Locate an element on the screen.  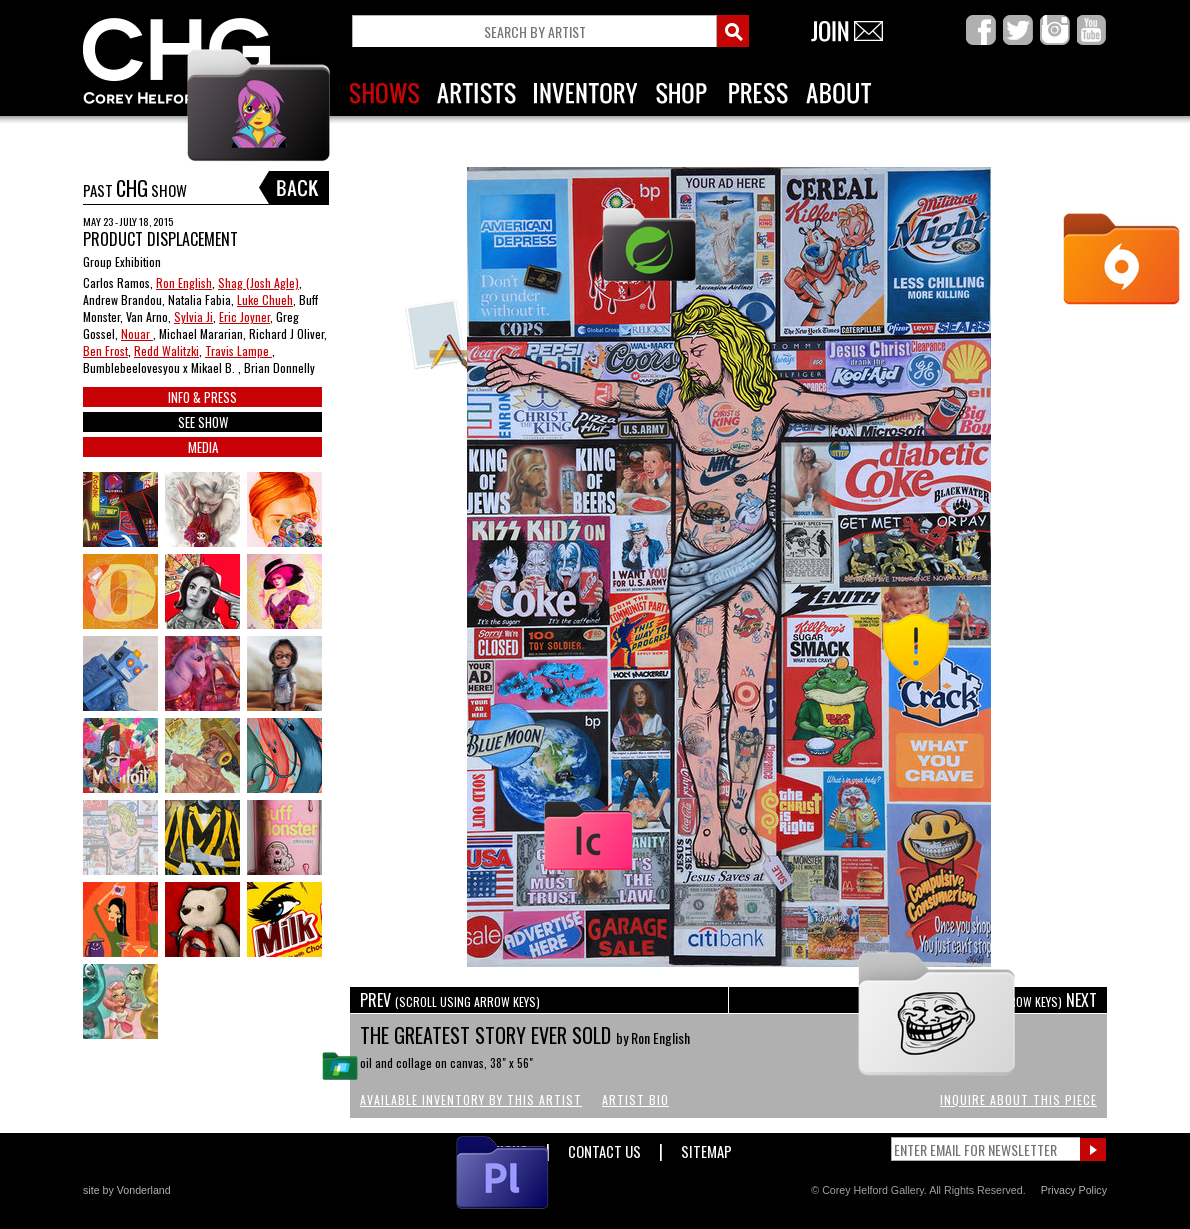
open folder containing adobe prelude project files is located at coordinates (502, 1175).